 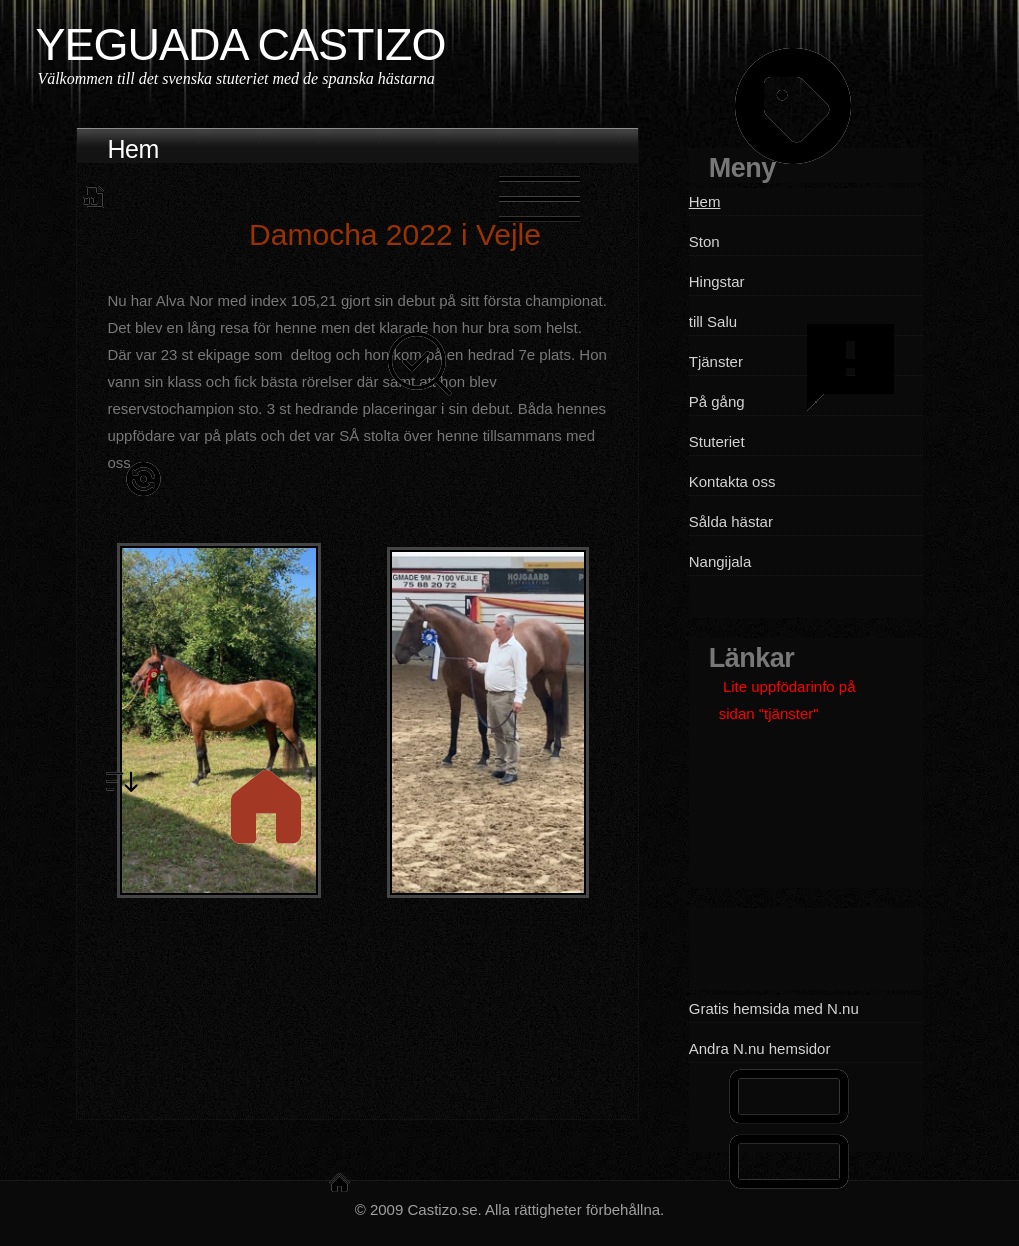 I want to click on message failed to send, so click(x=850, y=367).